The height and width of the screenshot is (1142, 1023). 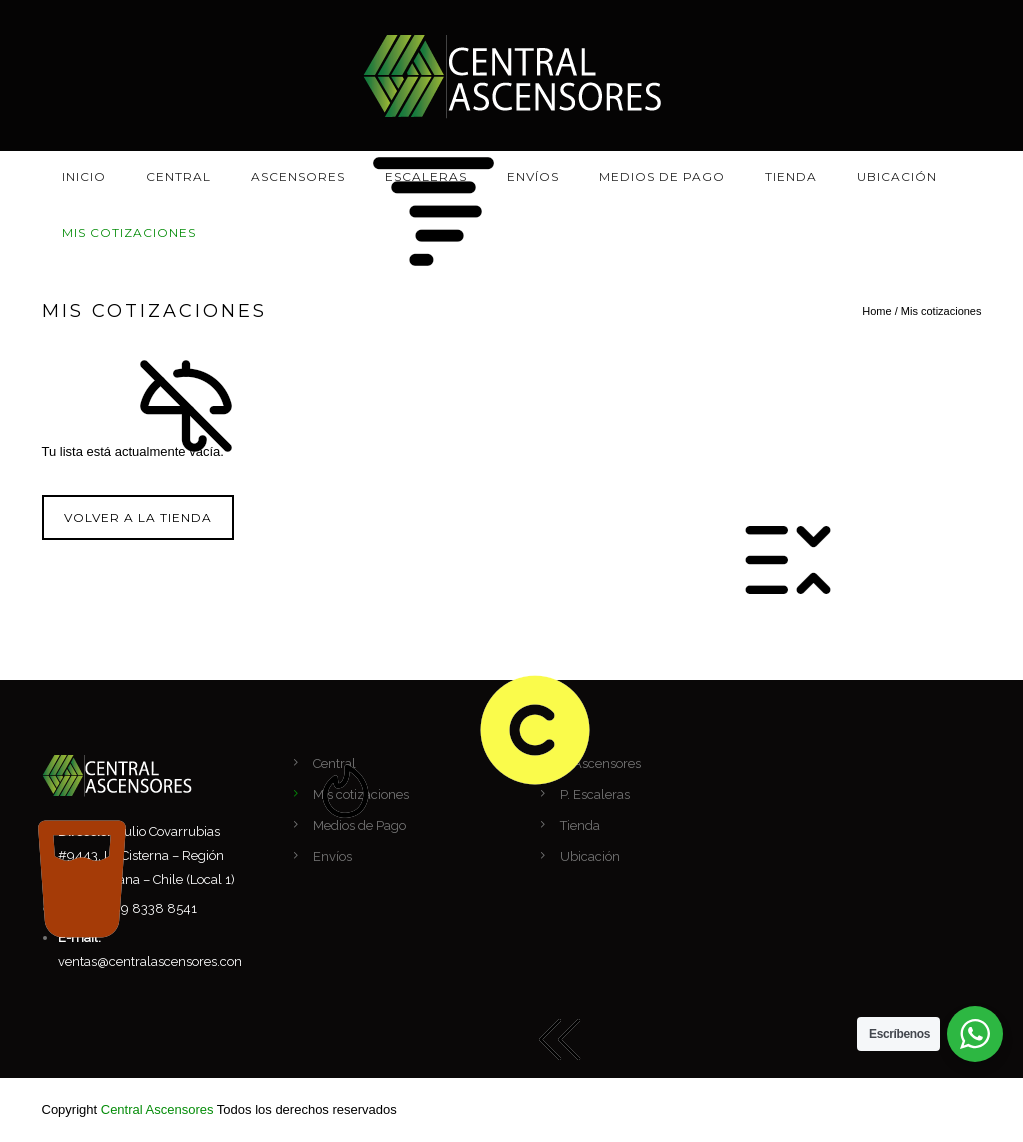 I want to click on indicates tornado warning or severe weather alert, so click(x=433, y=211).